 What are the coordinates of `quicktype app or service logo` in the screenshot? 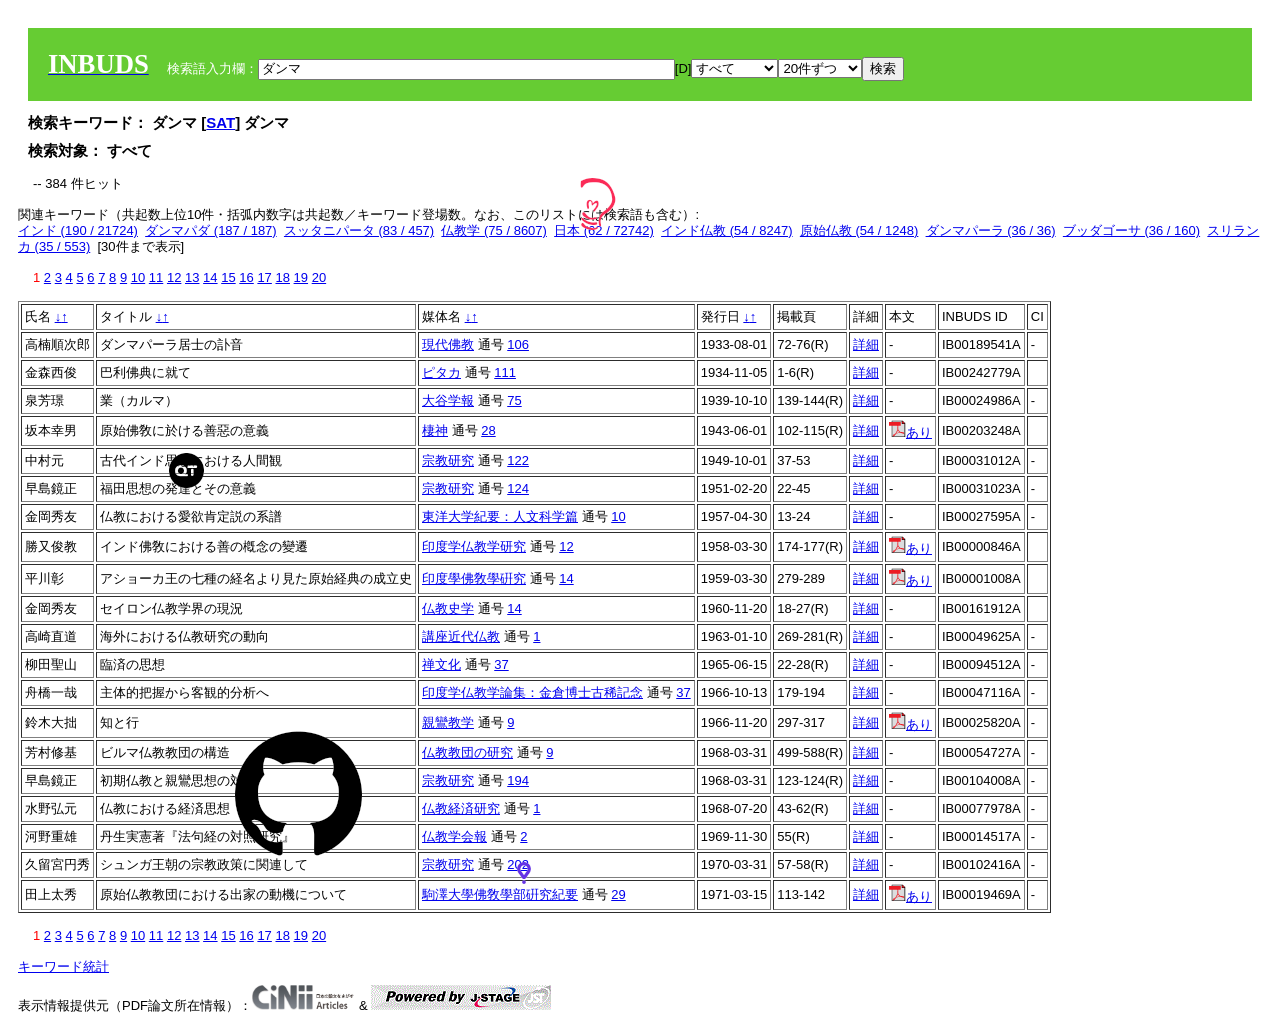 It's located at (186, 470).